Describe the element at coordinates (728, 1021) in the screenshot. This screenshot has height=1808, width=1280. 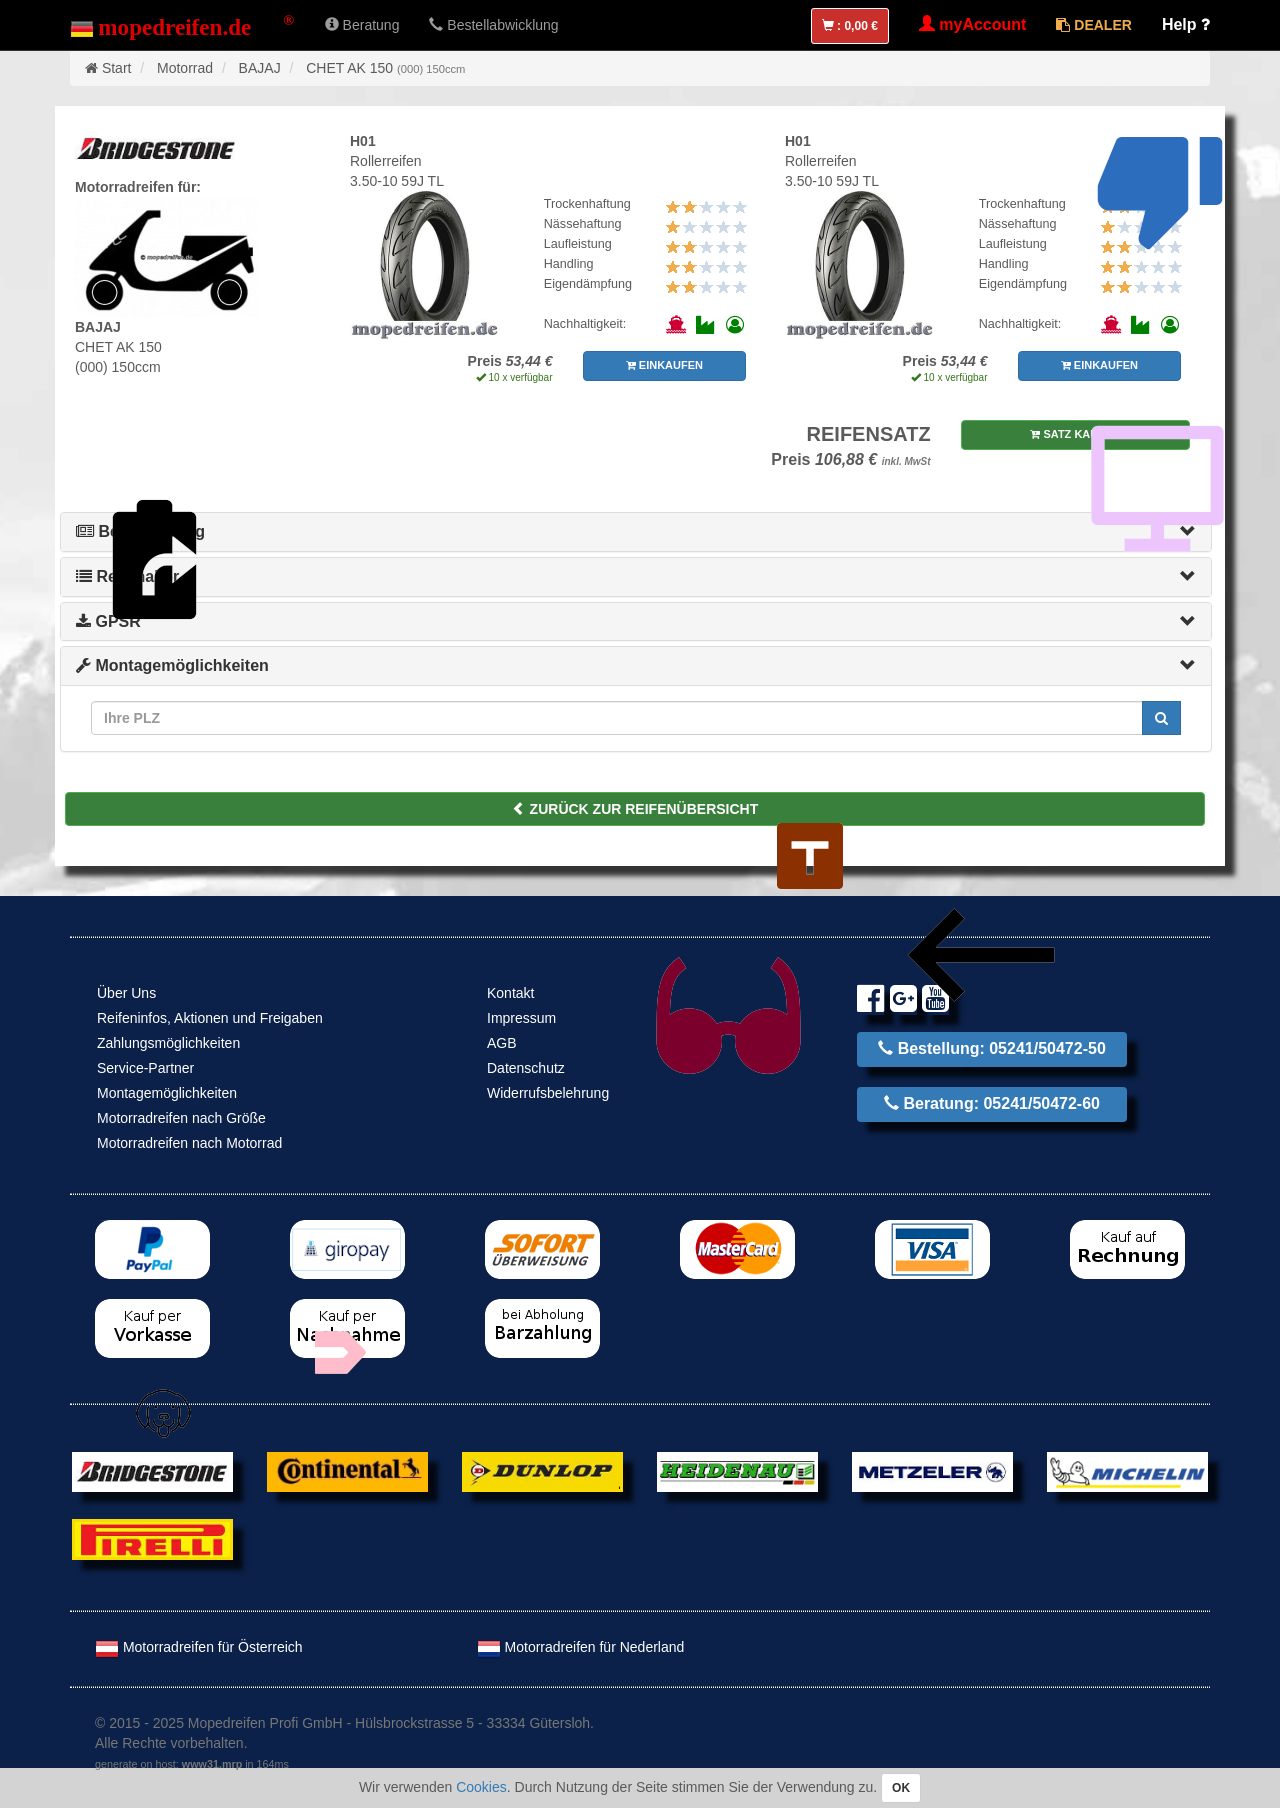
I see `enable reading mode or accessibility features` at that location.